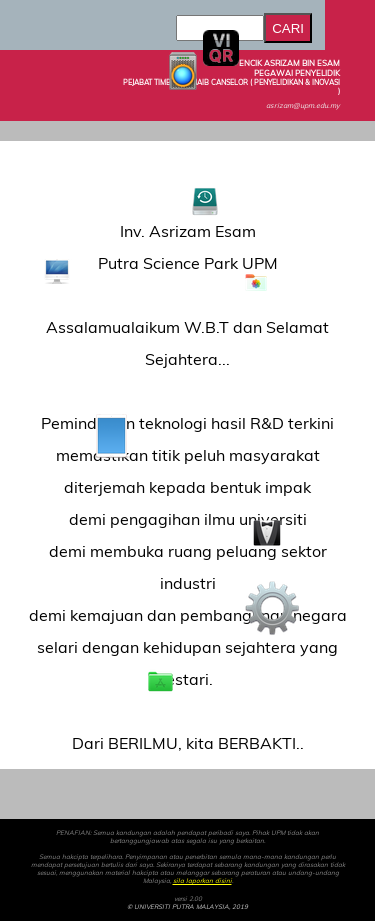  What do you see at coordinates (57, 270) in the screenshot?
I see `represents an iMac desktop computer` at bounding box center [57, 270].